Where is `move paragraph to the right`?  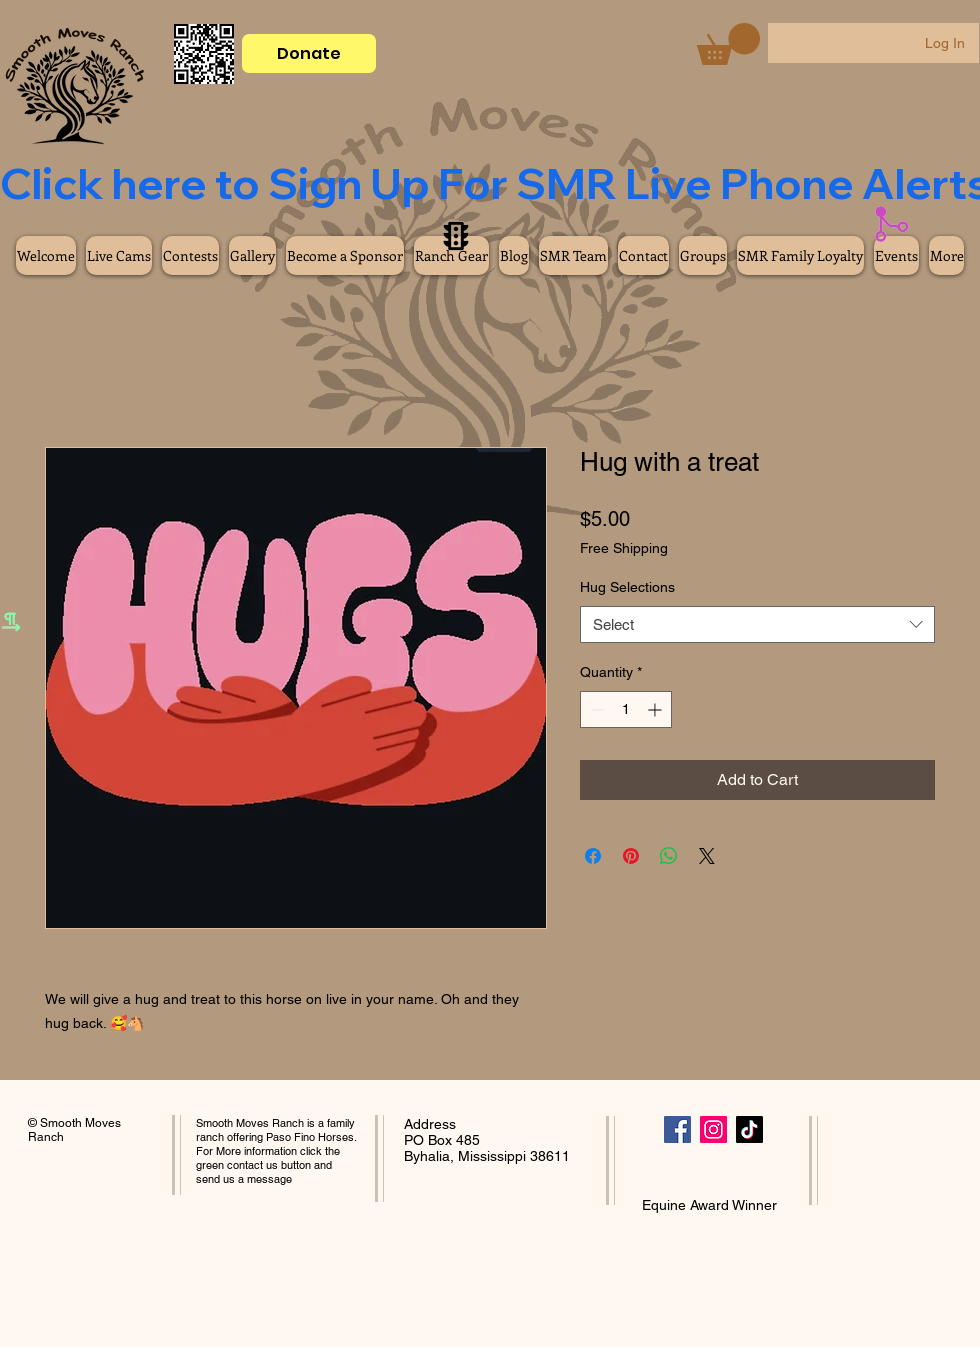
move paragraph to the right is located at coordinates (11, 622).